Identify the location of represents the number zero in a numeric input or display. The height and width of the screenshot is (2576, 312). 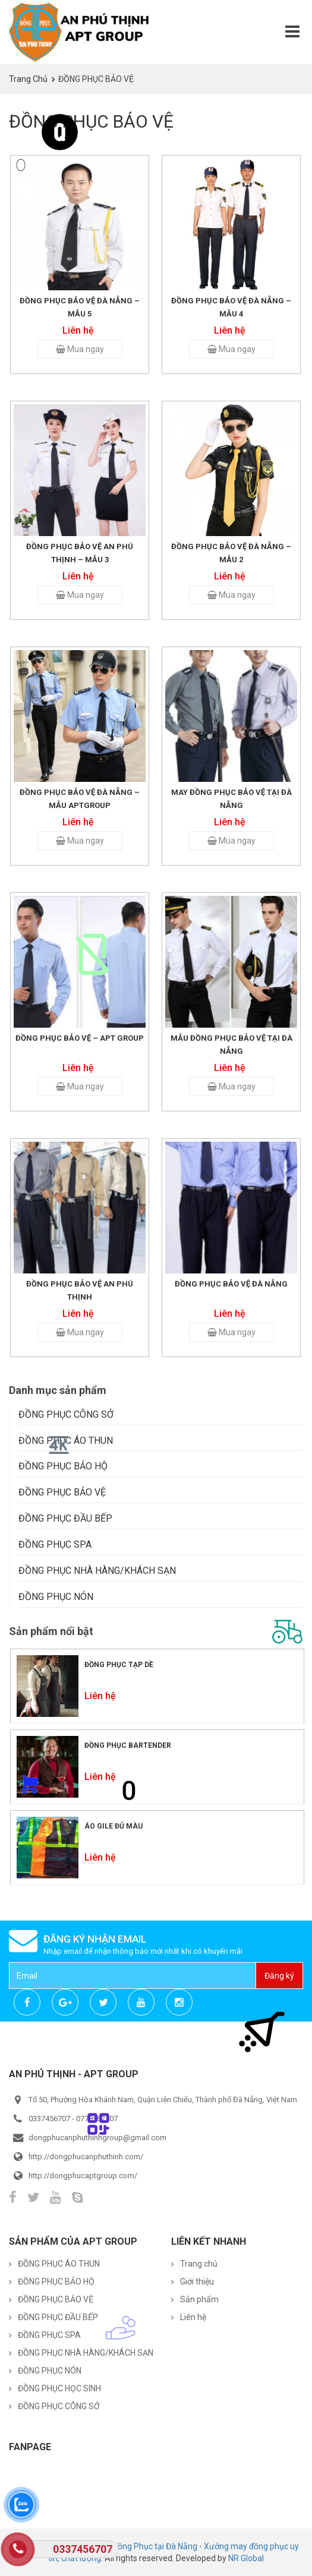
(21, 165).